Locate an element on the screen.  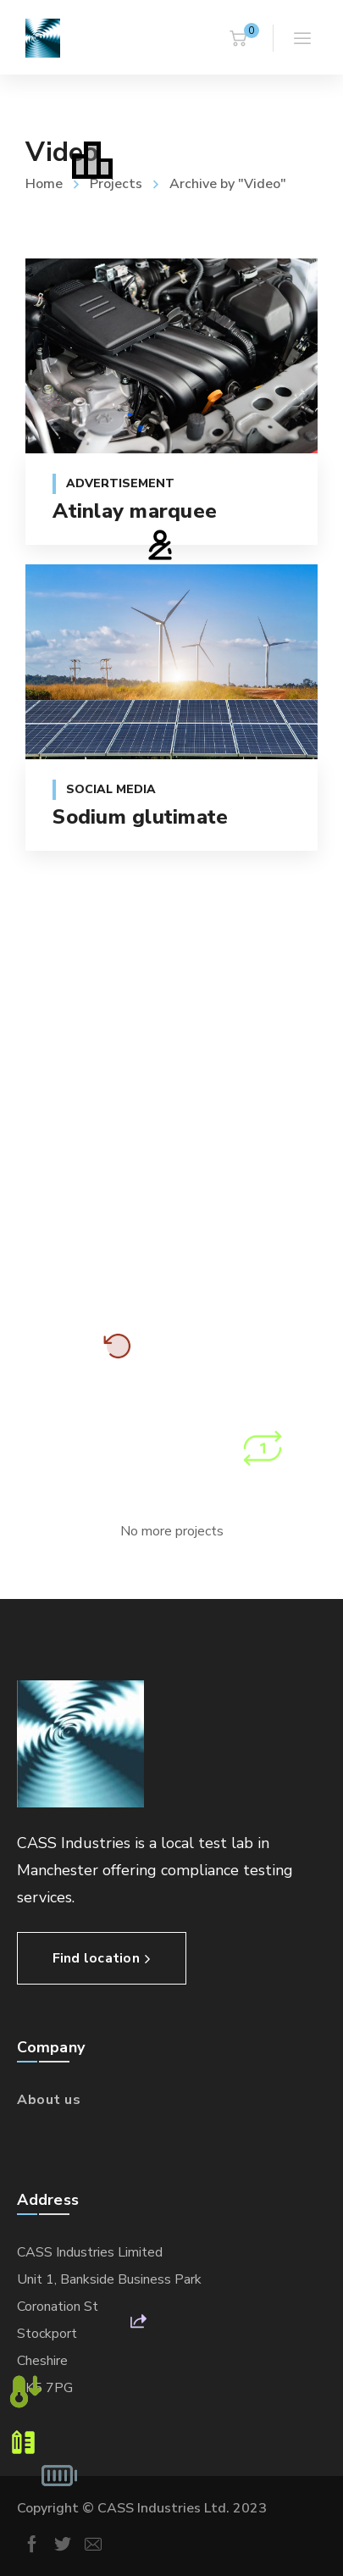
view leaderboard rankings is located at coordinates (92, 160).